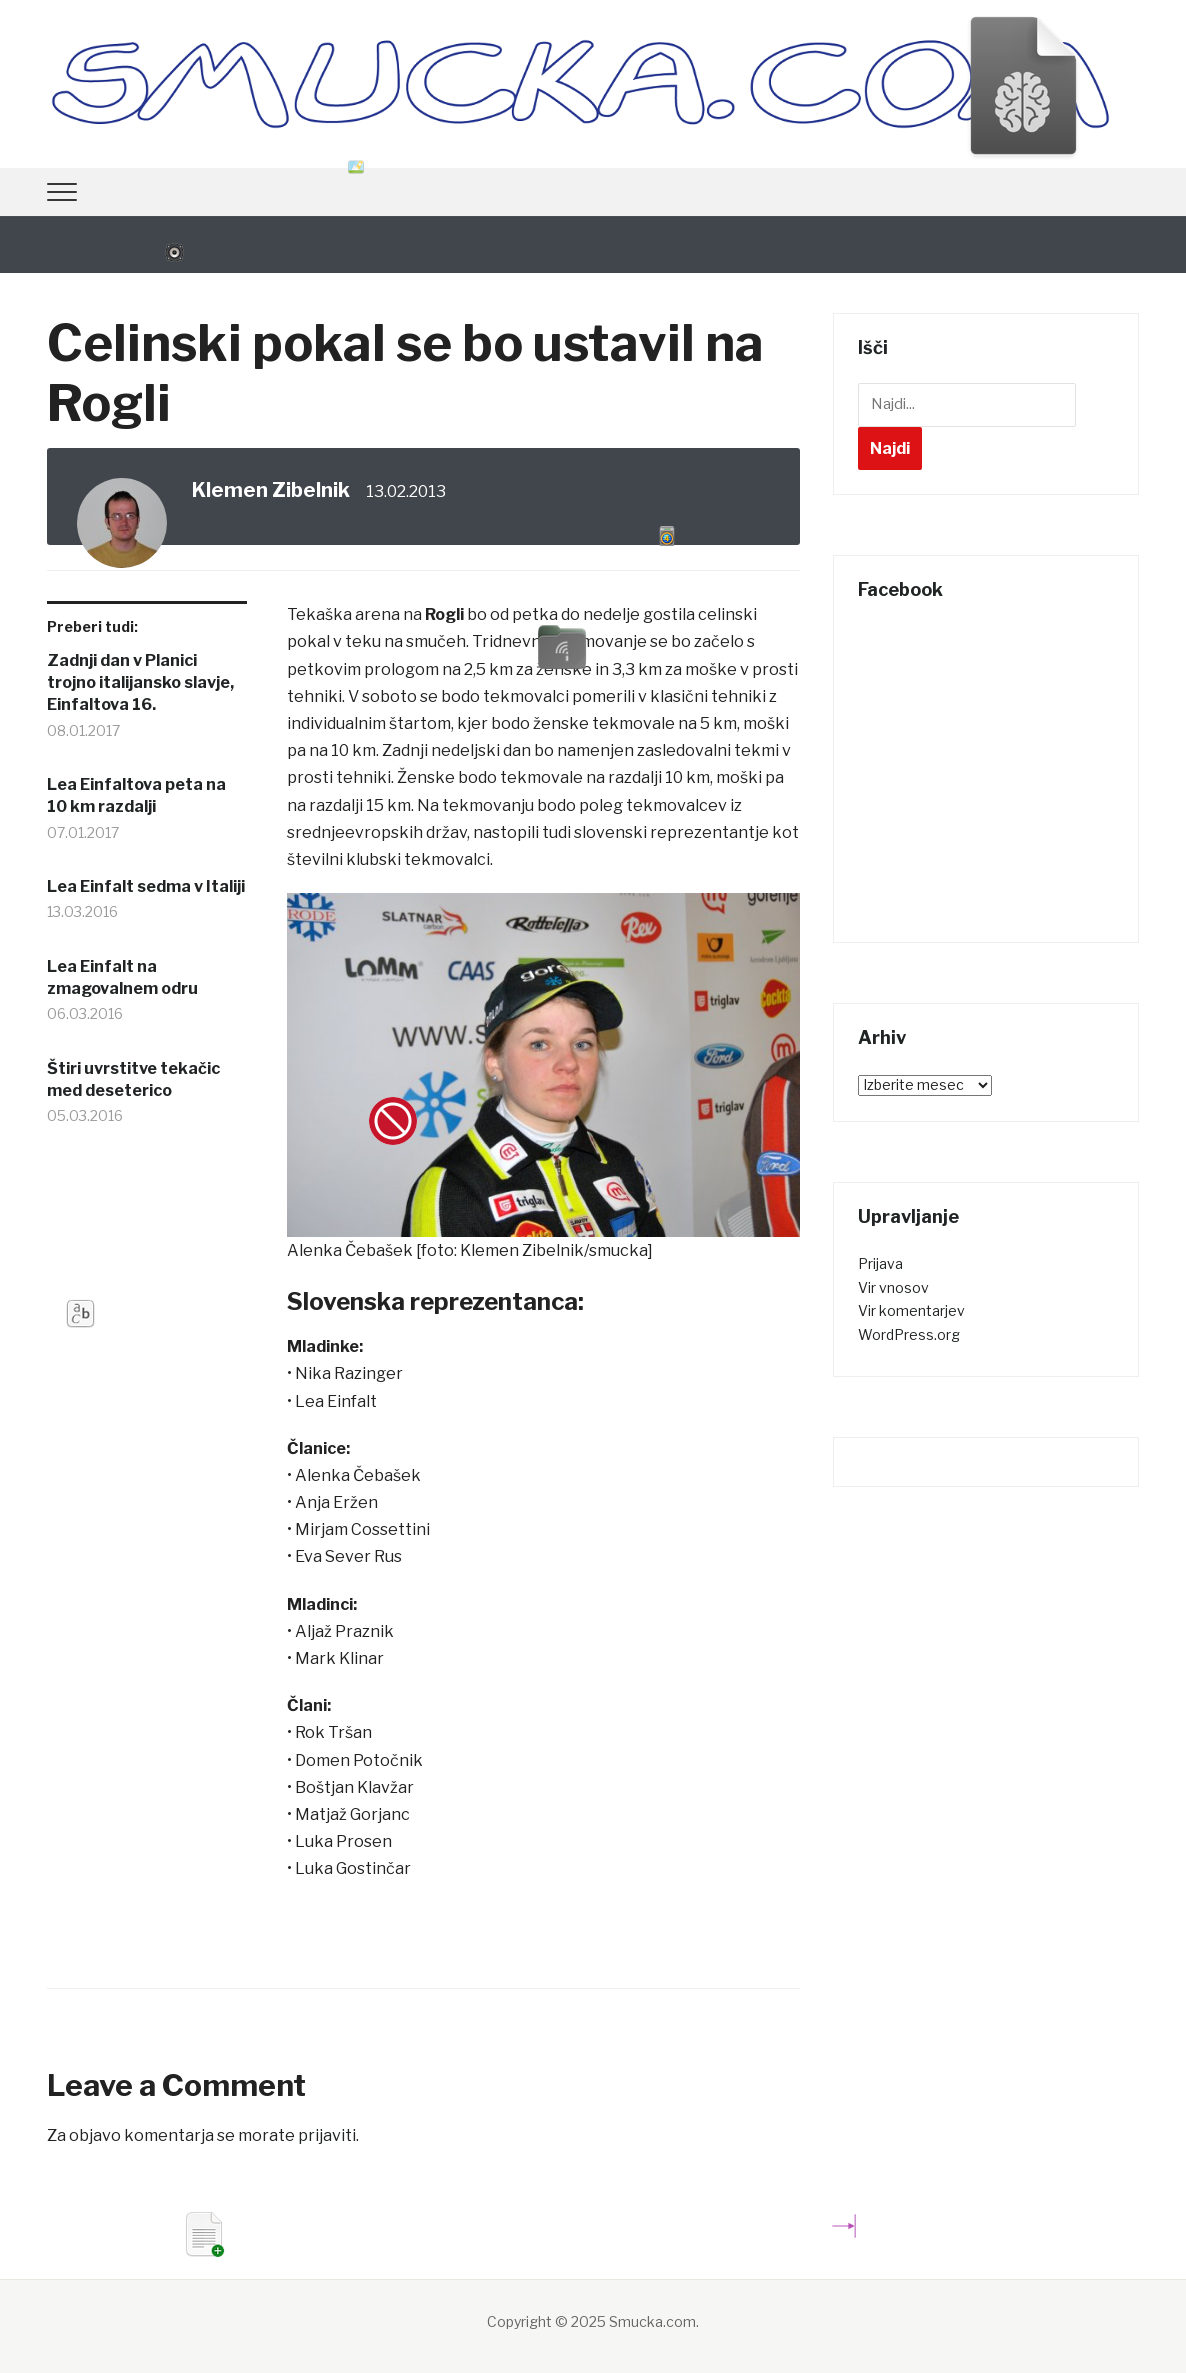 The image size is (1186, 2373). What do you see at coordinates (562, 647) in the screenshot?
I see `open insync cloud sync folder` at bounding box center [562, 647].